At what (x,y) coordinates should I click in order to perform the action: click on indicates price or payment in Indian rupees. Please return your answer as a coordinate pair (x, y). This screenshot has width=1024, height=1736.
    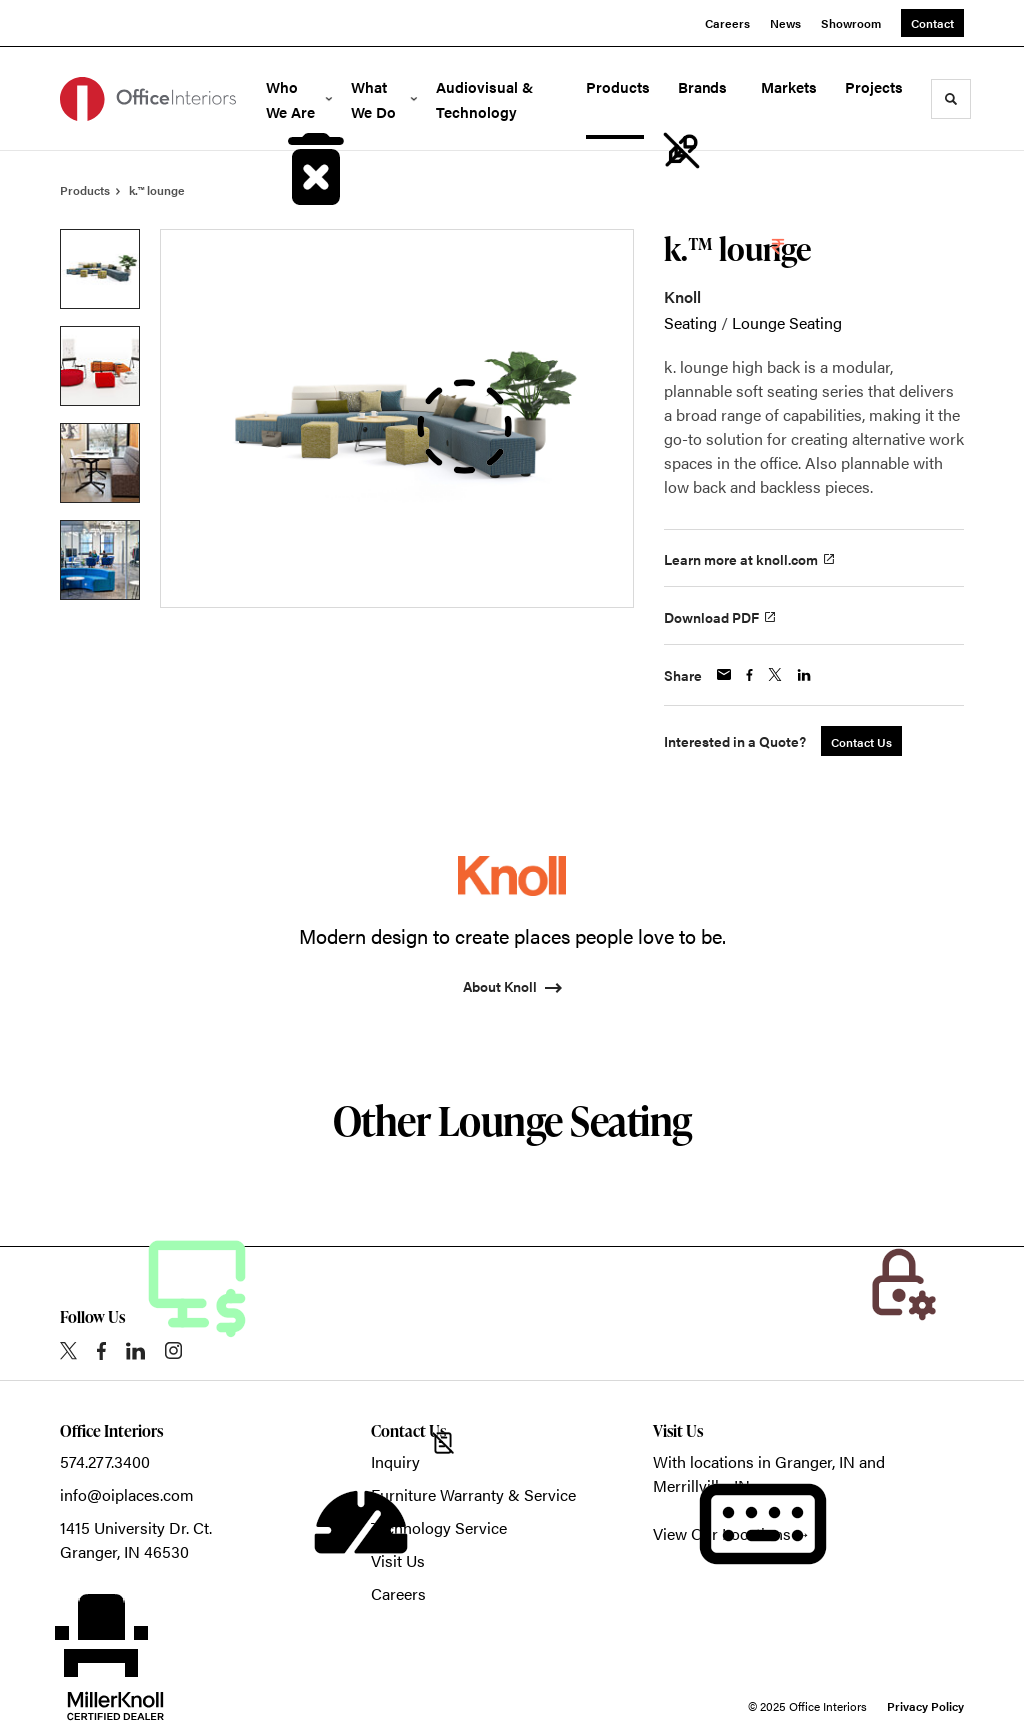
    Looking at the image, I should click on (777, 246).